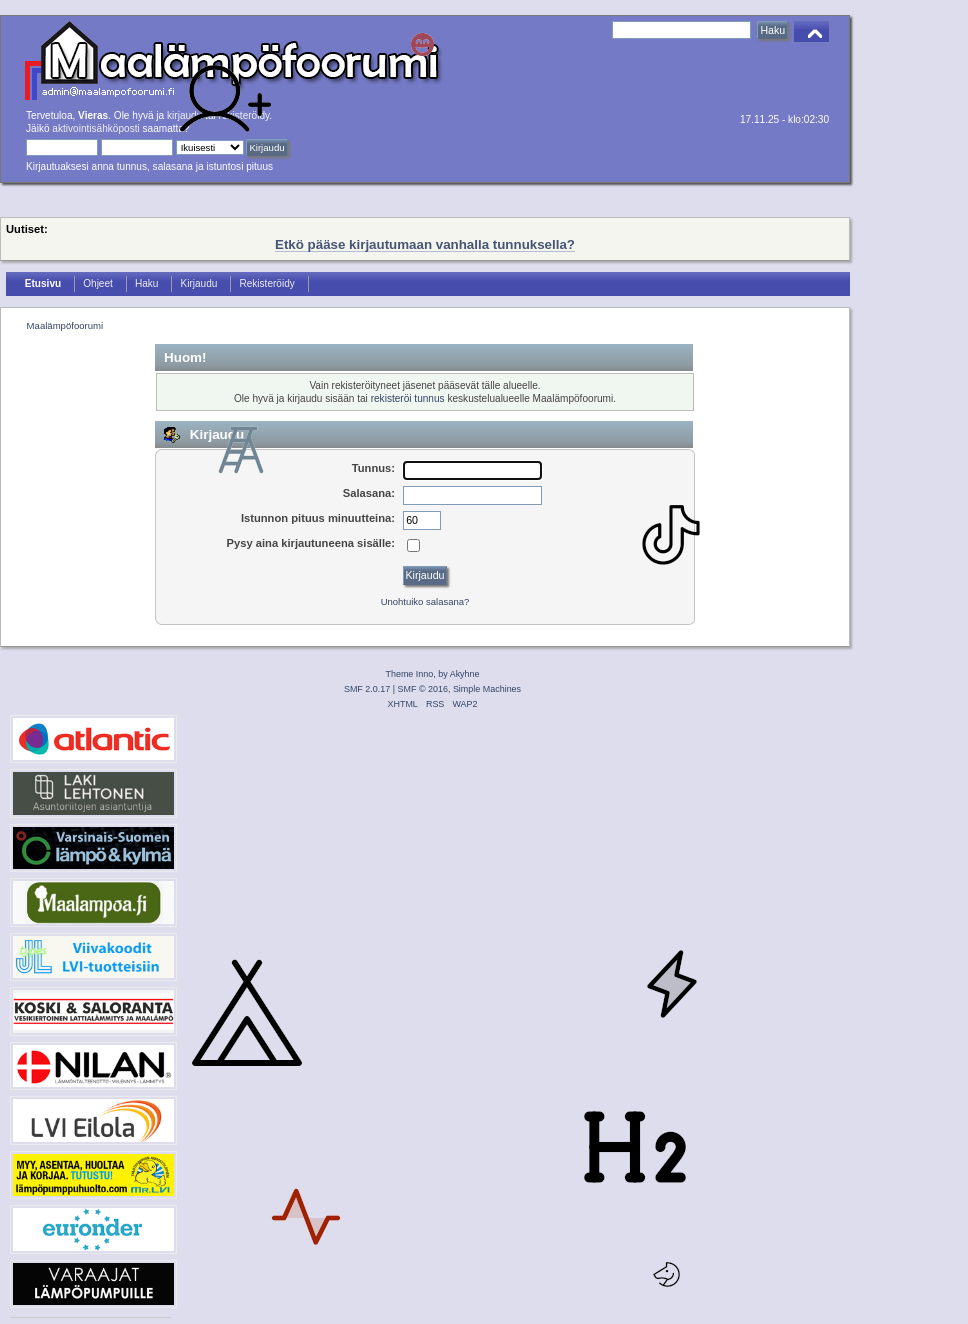 This screenshot has height=1324, width=968. What do you see at coordinates (671, 536) in the screenshot?
I see `open the TikTok app` at bounding box center [671, 536].